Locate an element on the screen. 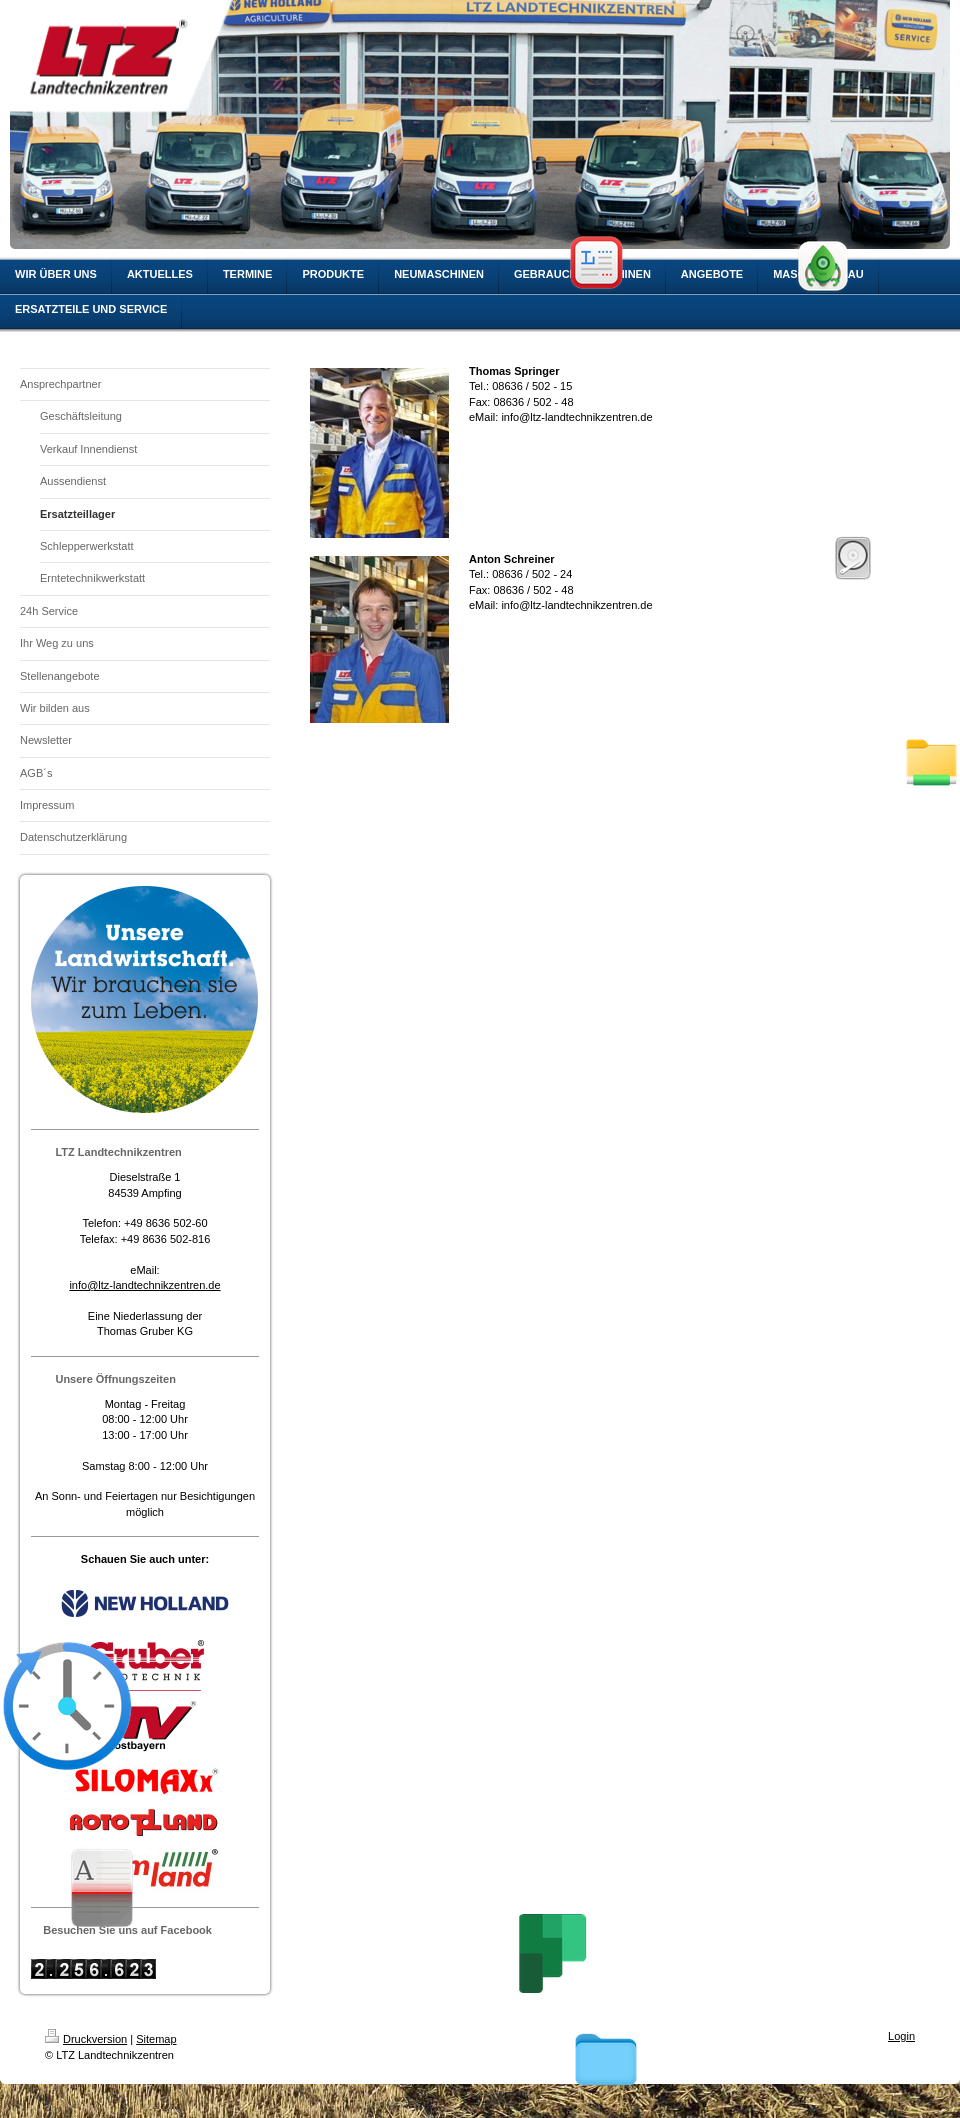 The image size is (960, 2118). open the folder app to browse files is located at coordinates (606, 2059).